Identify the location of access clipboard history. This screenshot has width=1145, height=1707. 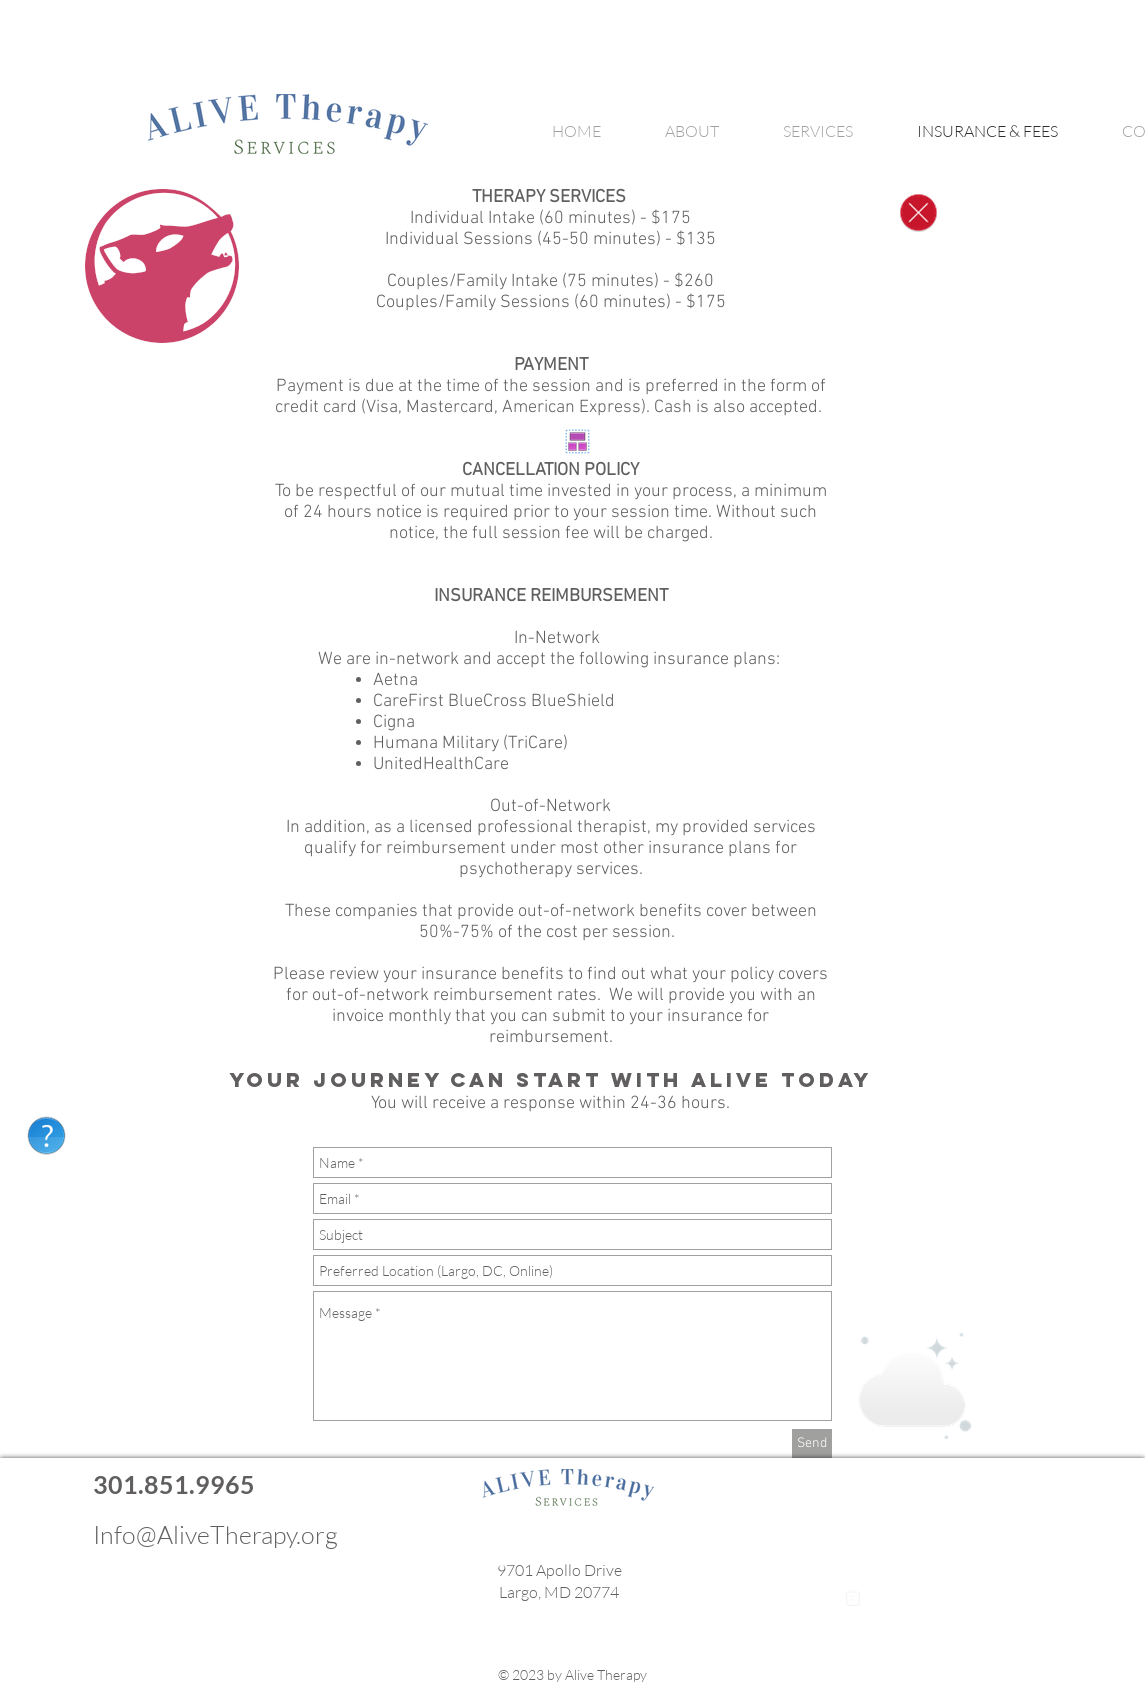
(853, 1598).